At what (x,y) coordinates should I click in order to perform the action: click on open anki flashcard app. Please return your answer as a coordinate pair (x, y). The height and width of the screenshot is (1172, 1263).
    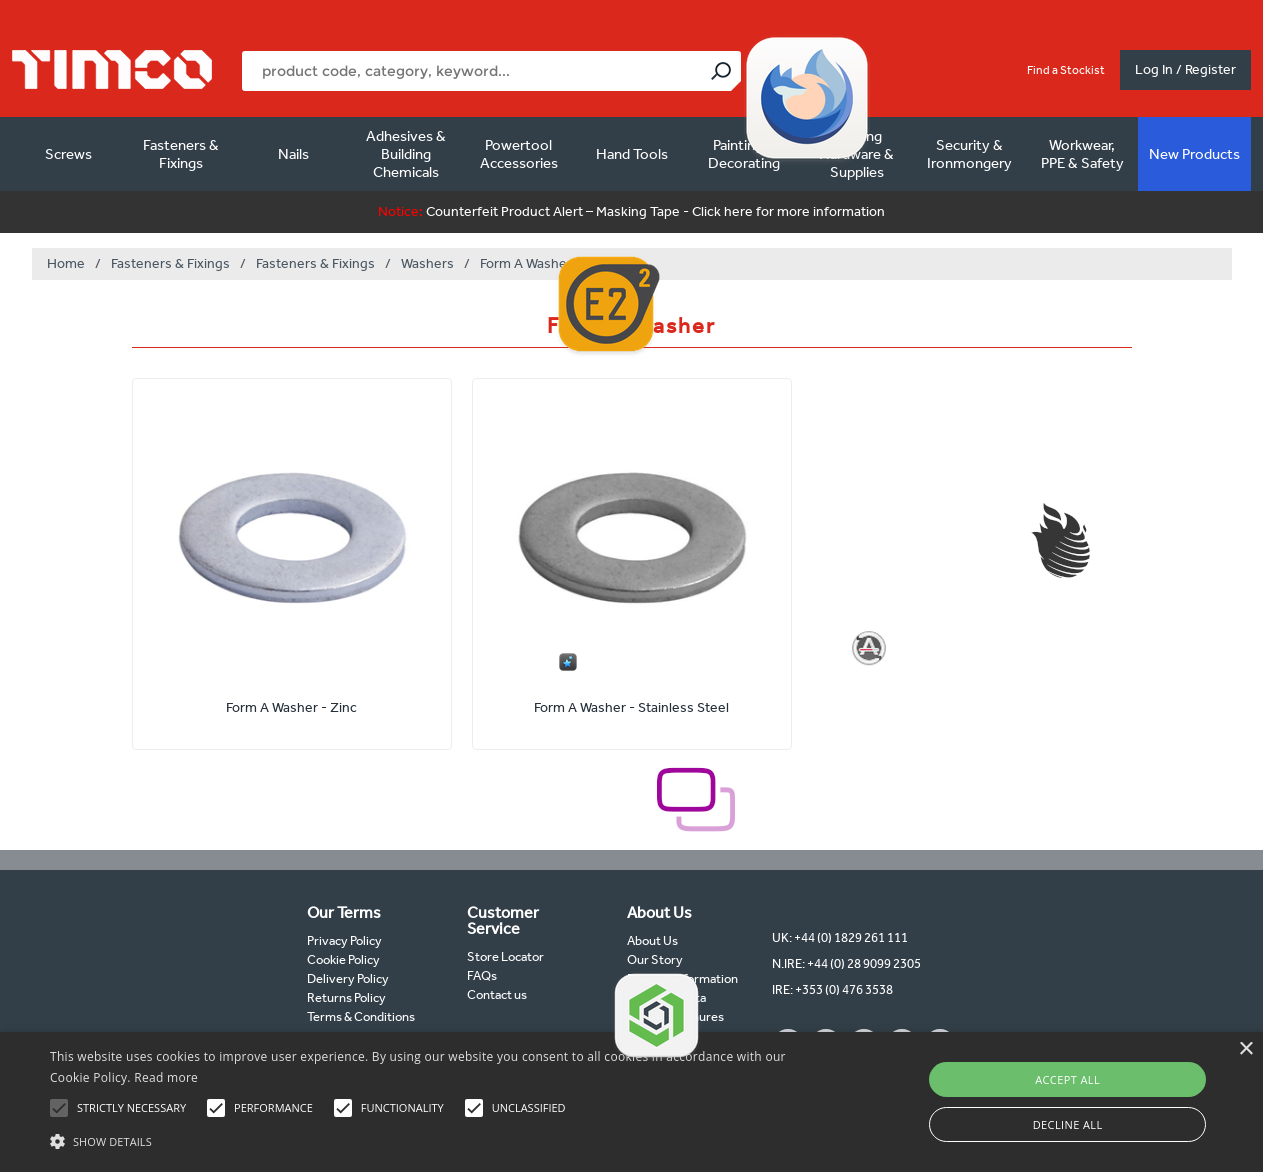
    Looking at the image, I should click on (568, 662).